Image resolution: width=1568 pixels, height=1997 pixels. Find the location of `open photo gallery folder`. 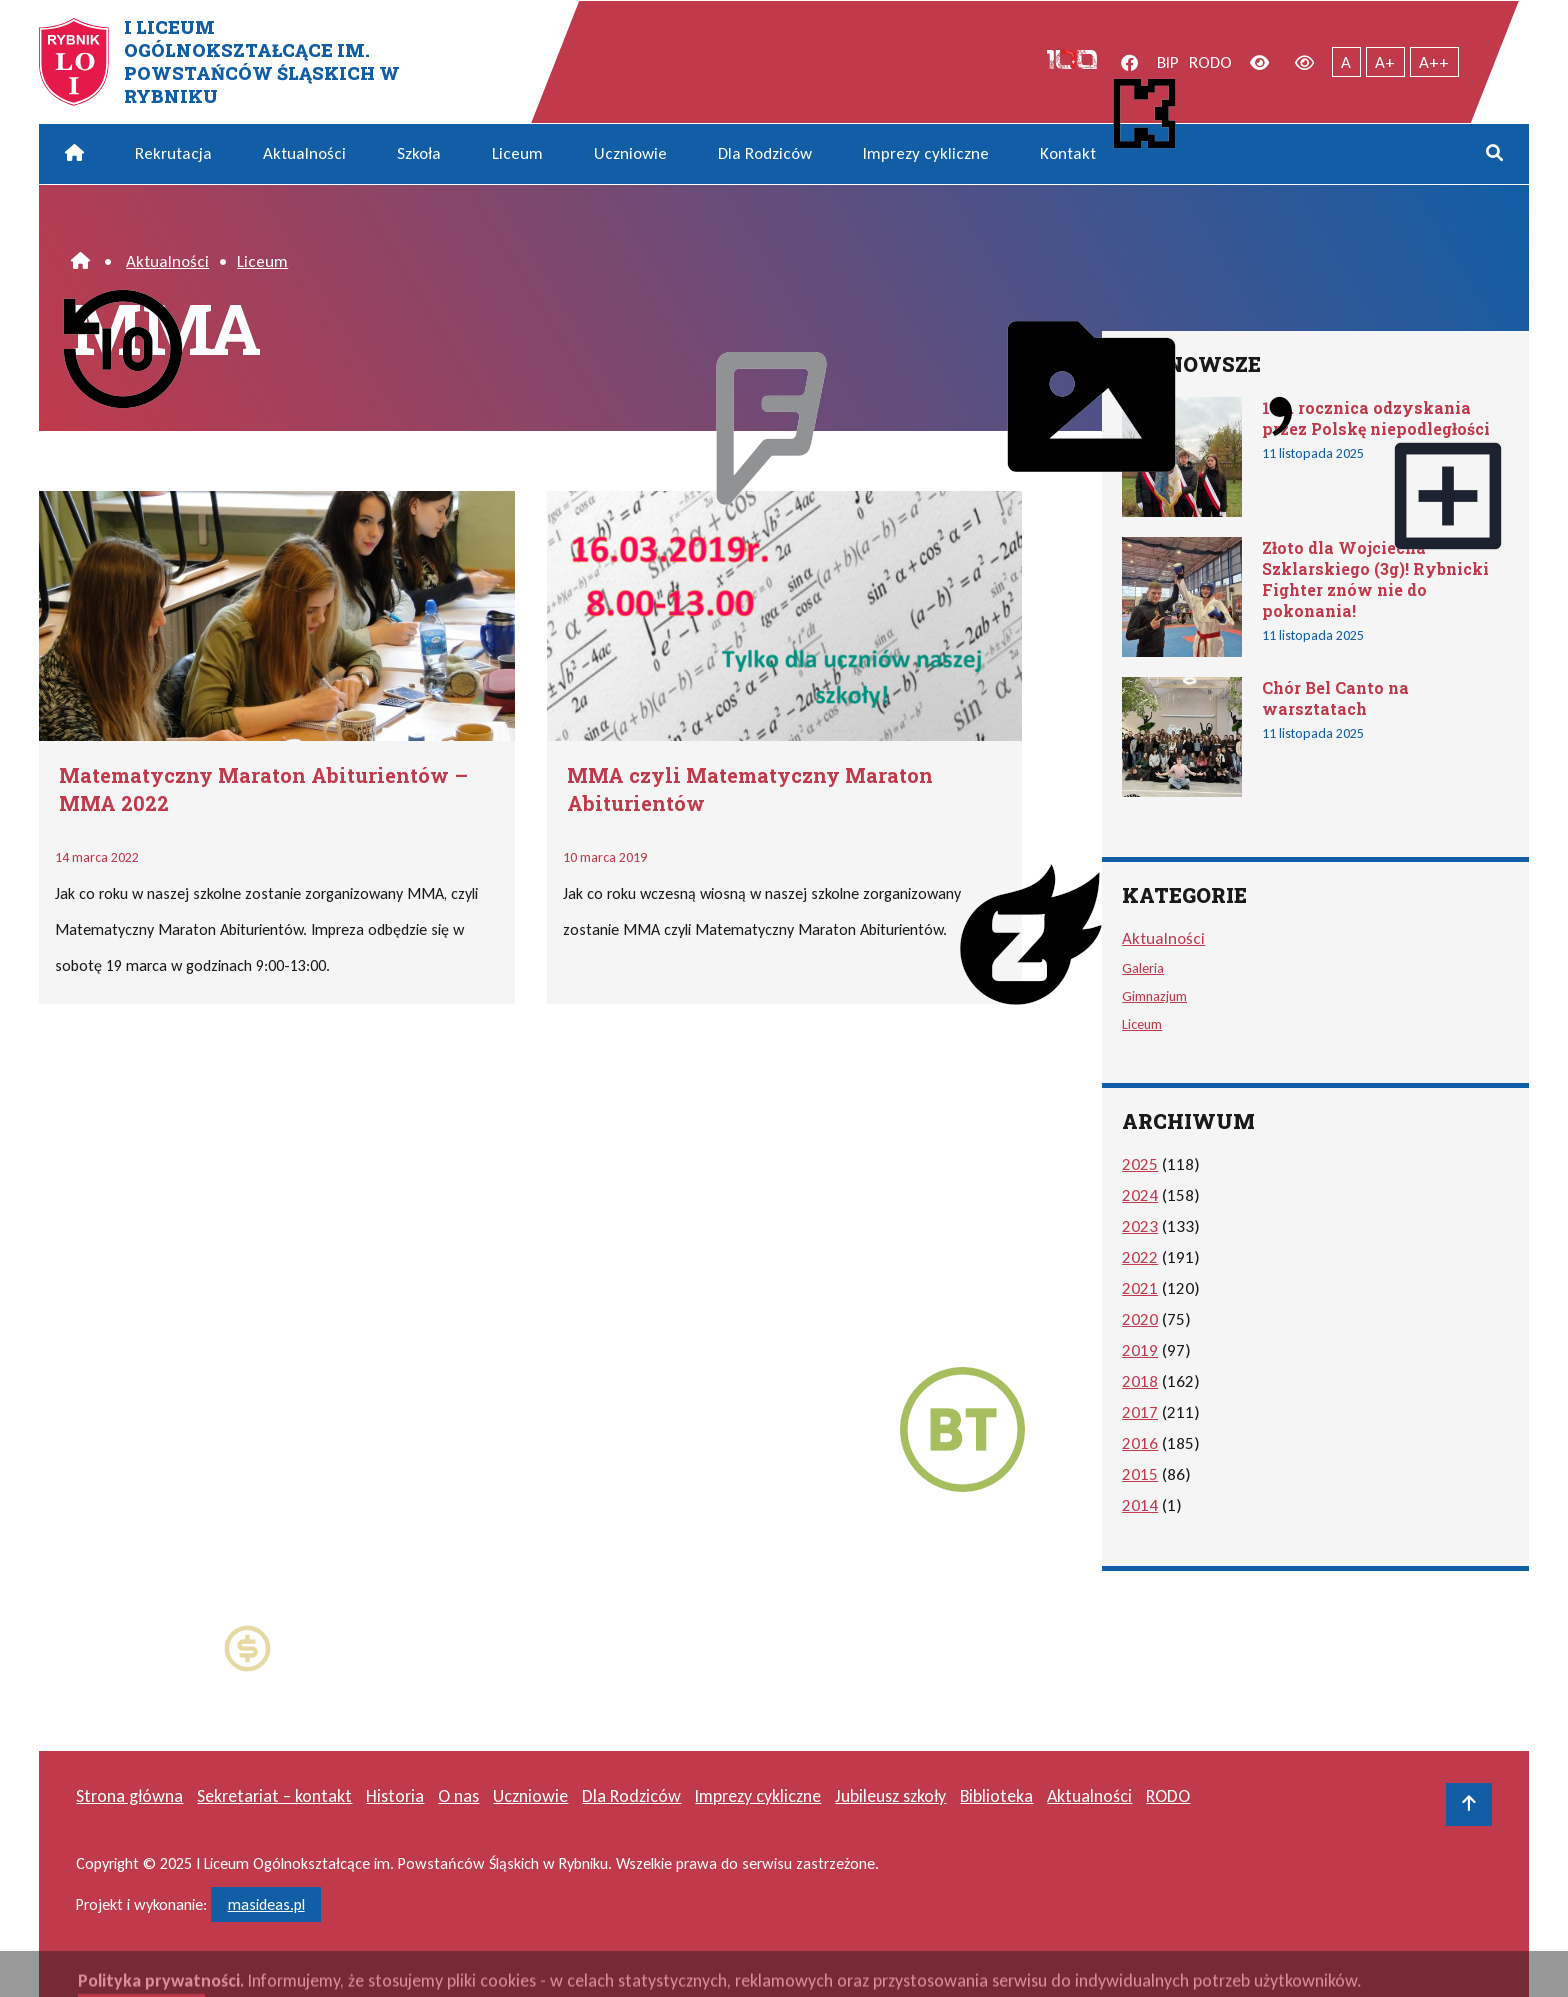

open photo gallery folder is located at coordinates (1091, 396).